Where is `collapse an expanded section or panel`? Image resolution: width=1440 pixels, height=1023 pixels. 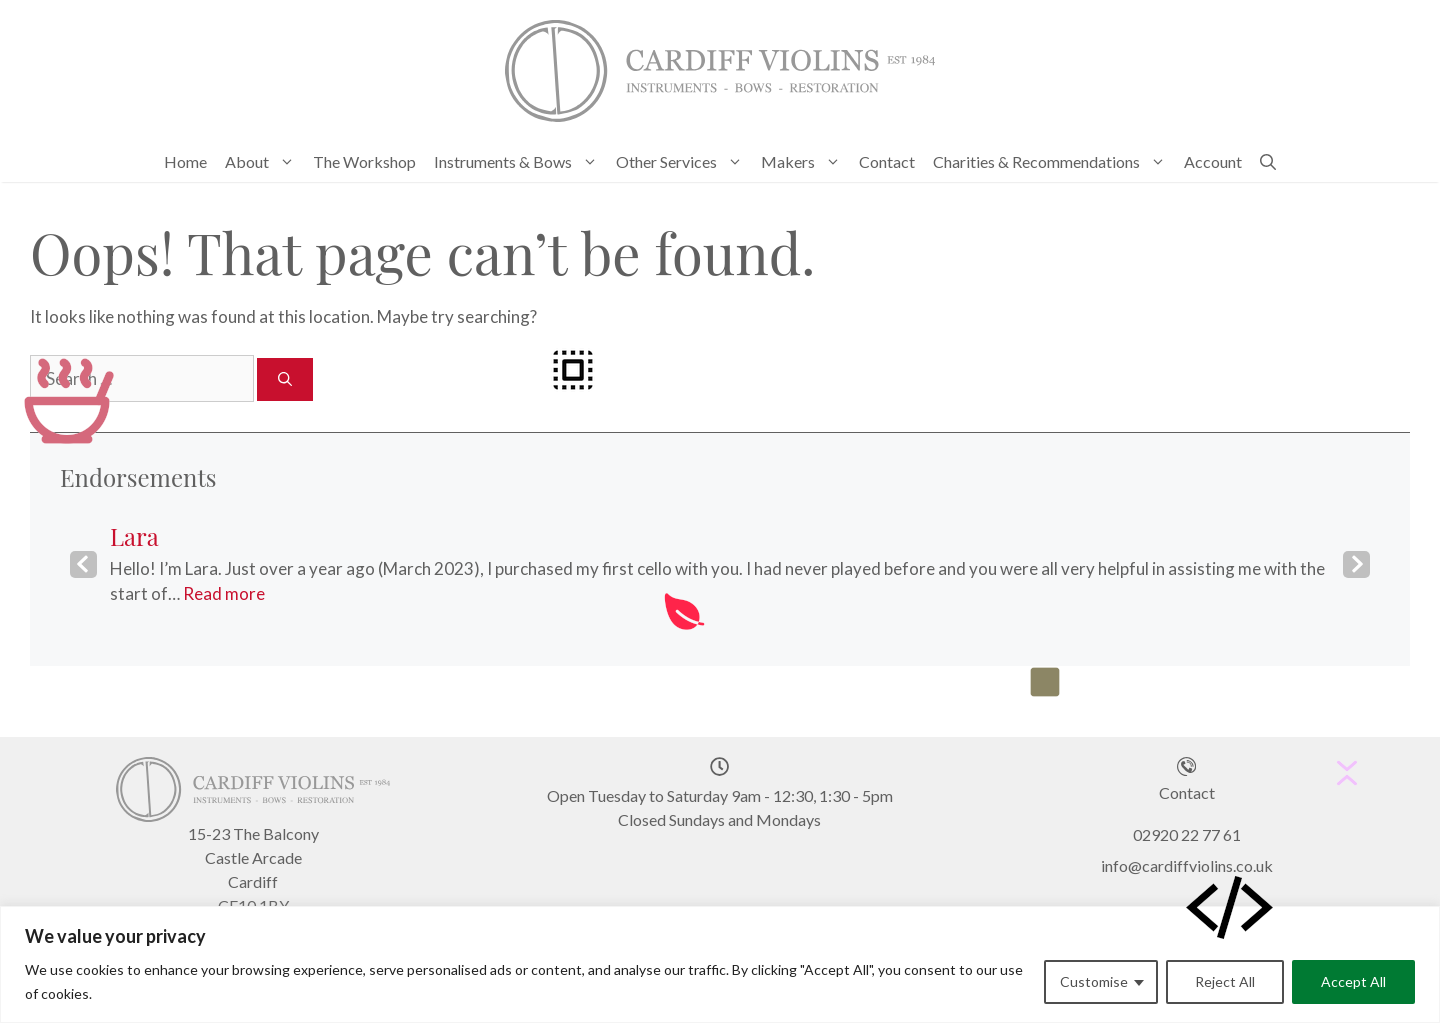 collapse an expanded section or panel is located at coordinates (1347, 773).